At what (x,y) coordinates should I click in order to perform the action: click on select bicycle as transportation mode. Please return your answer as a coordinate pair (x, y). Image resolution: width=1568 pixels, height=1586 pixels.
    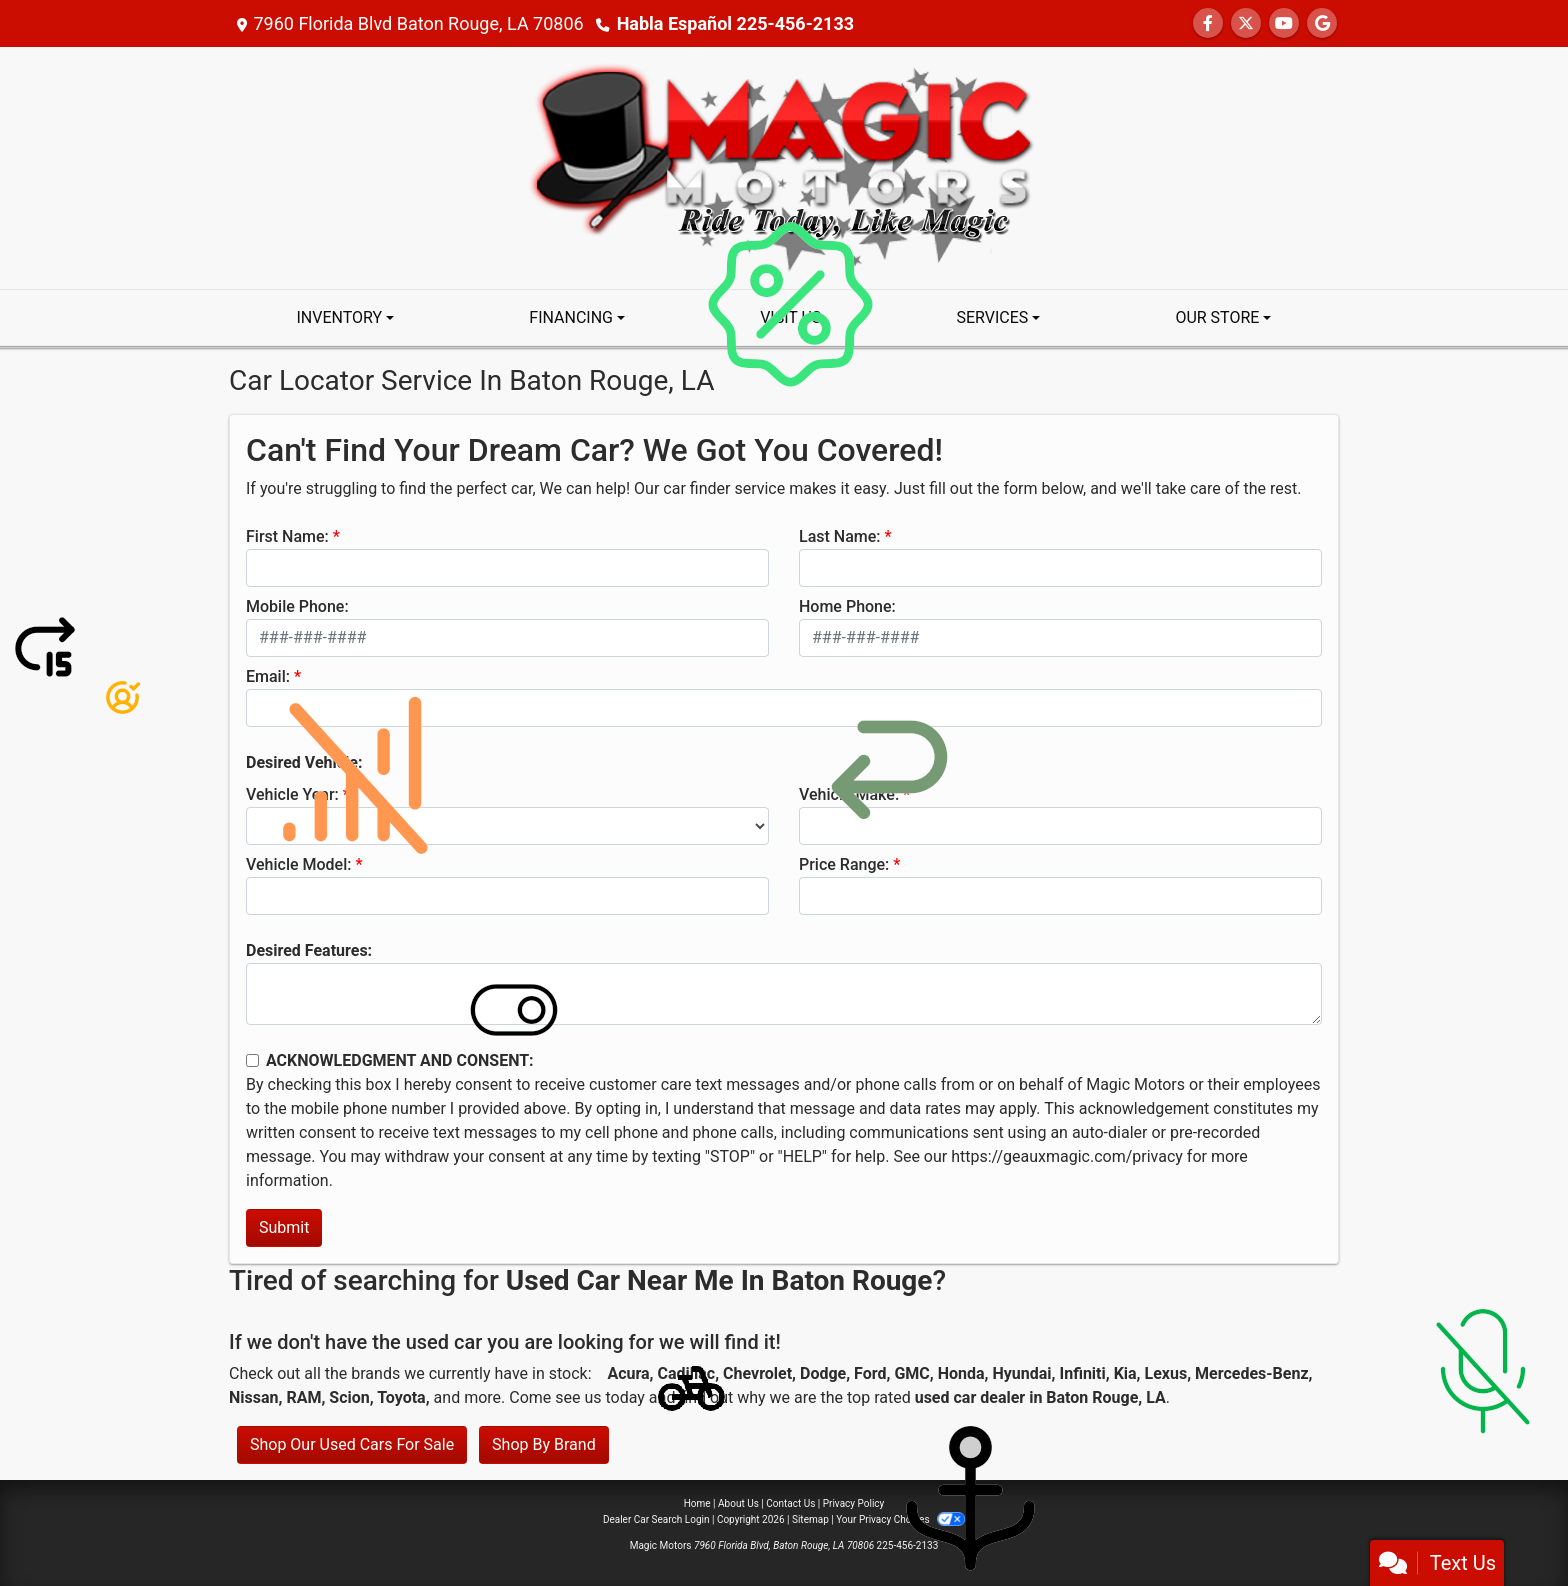
    Looking at the image, I should click on (691, 1388).